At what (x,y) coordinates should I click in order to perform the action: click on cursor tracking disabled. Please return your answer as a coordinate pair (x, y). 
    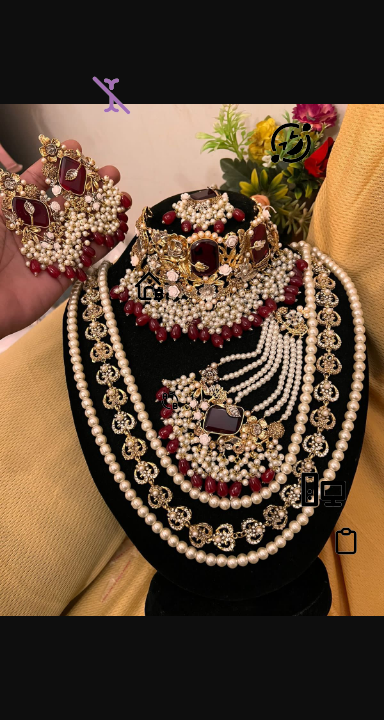
    Looking at the image, I should click on (111, 95).